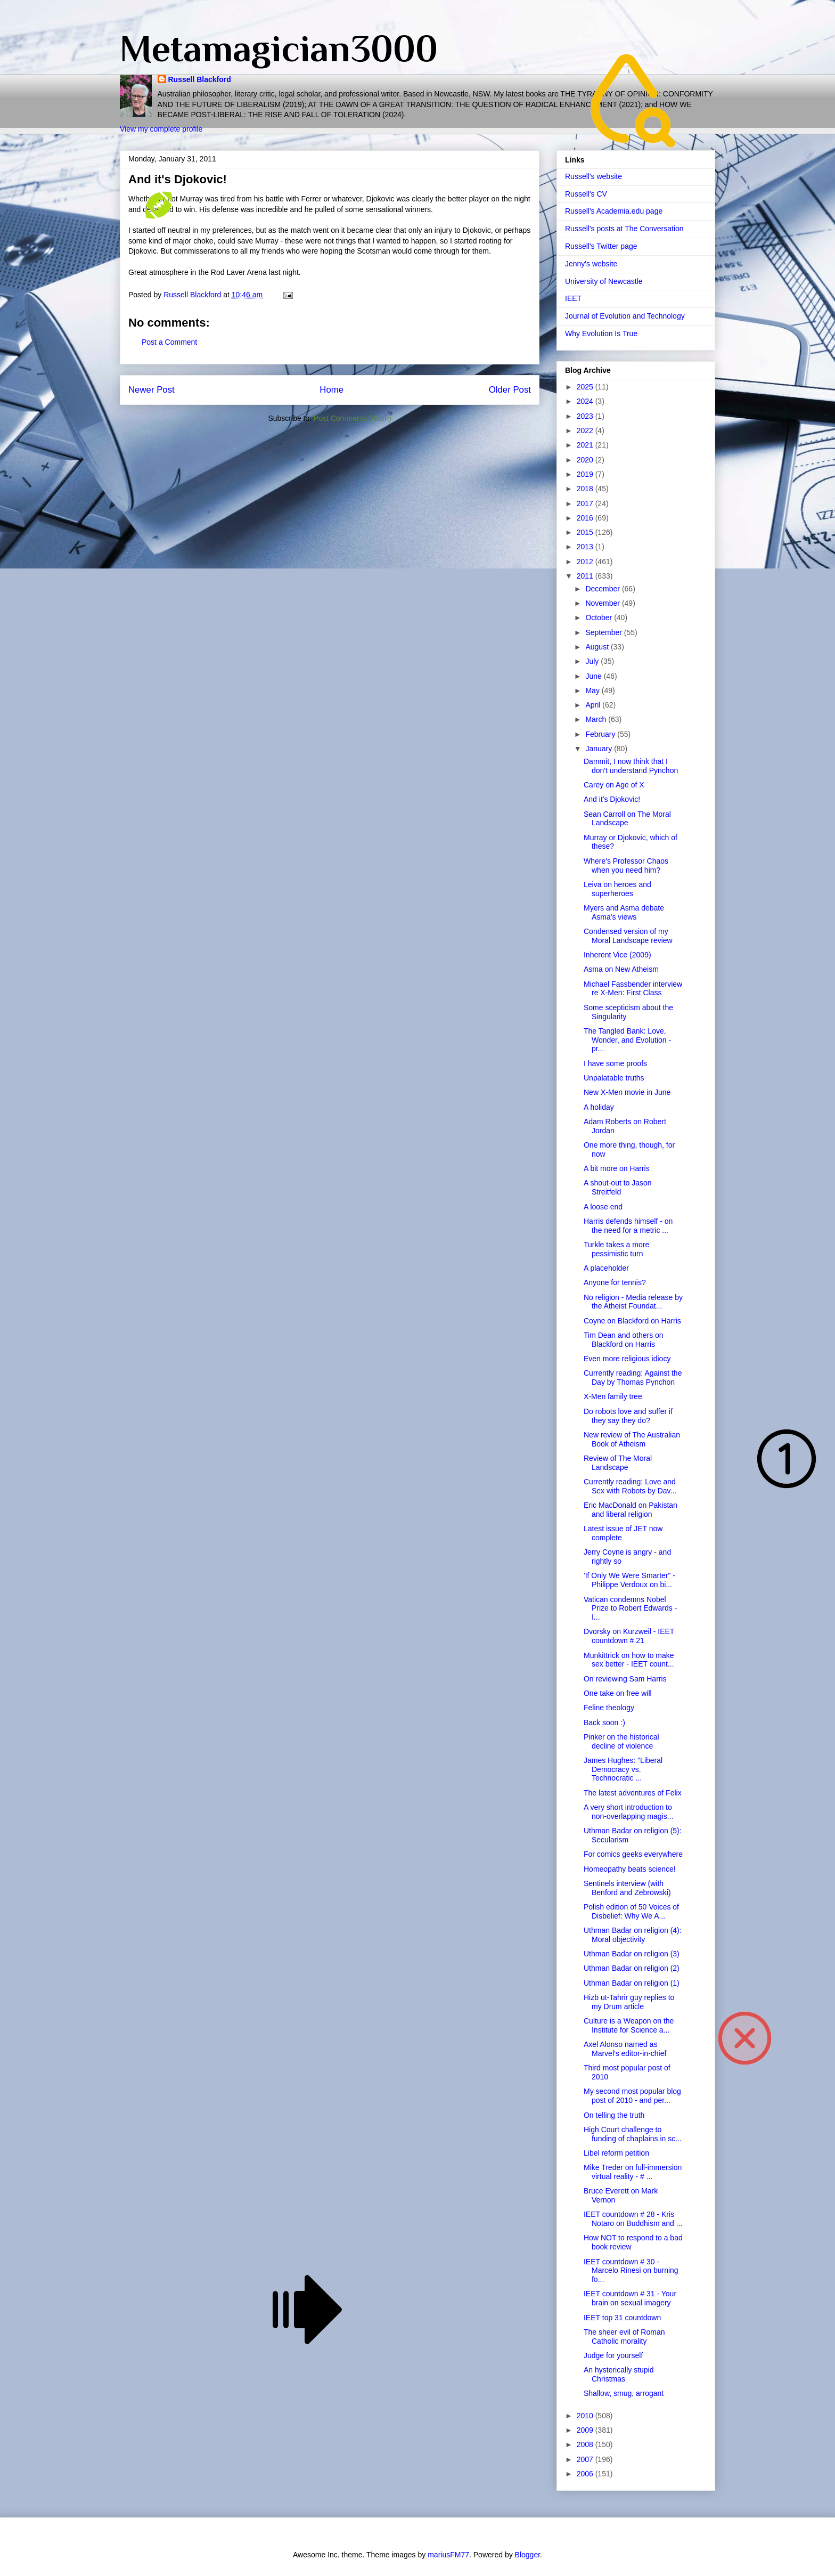 The width and height of the screenshot is (835, 2576). What do you see at coordinates (159, 205) in the screenshot?
I see `view american football scores or content` at bounding box center [159, 205].